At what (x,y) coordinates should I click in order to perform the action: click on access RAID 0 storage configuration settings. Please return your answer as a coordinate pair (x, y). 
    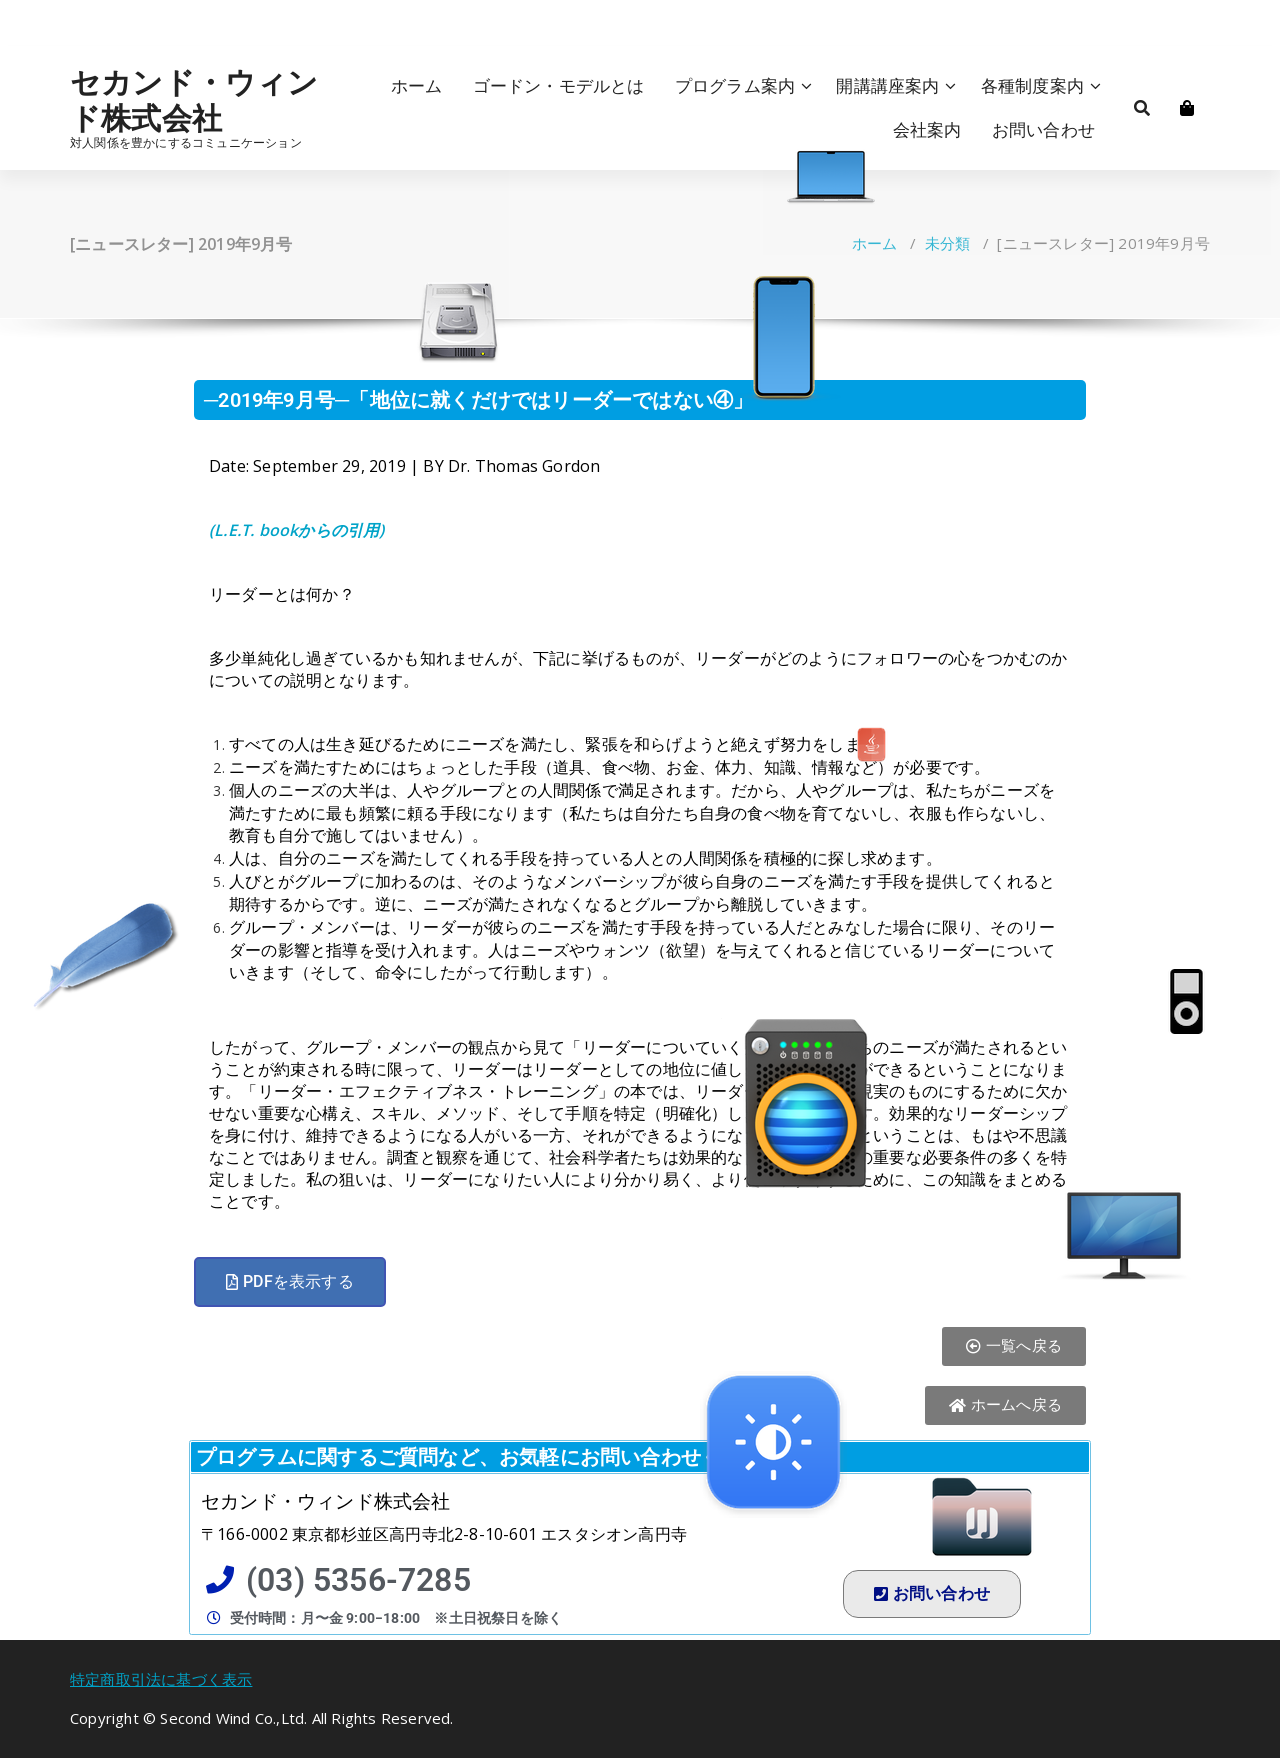
    Looking at the image, I should click on (806, 1103).